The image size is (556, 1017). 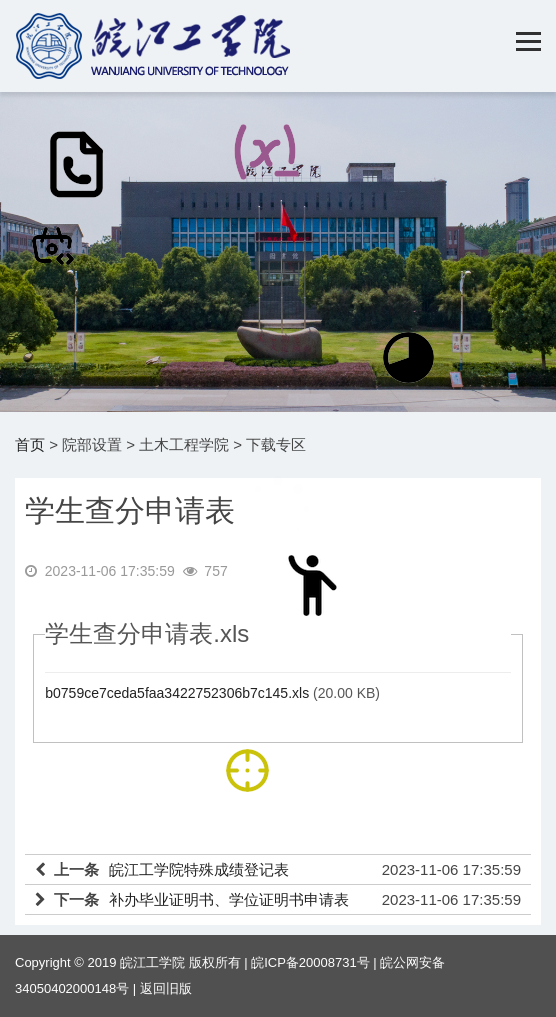 I want to click on view contact information file, so click(x=76, y=164).